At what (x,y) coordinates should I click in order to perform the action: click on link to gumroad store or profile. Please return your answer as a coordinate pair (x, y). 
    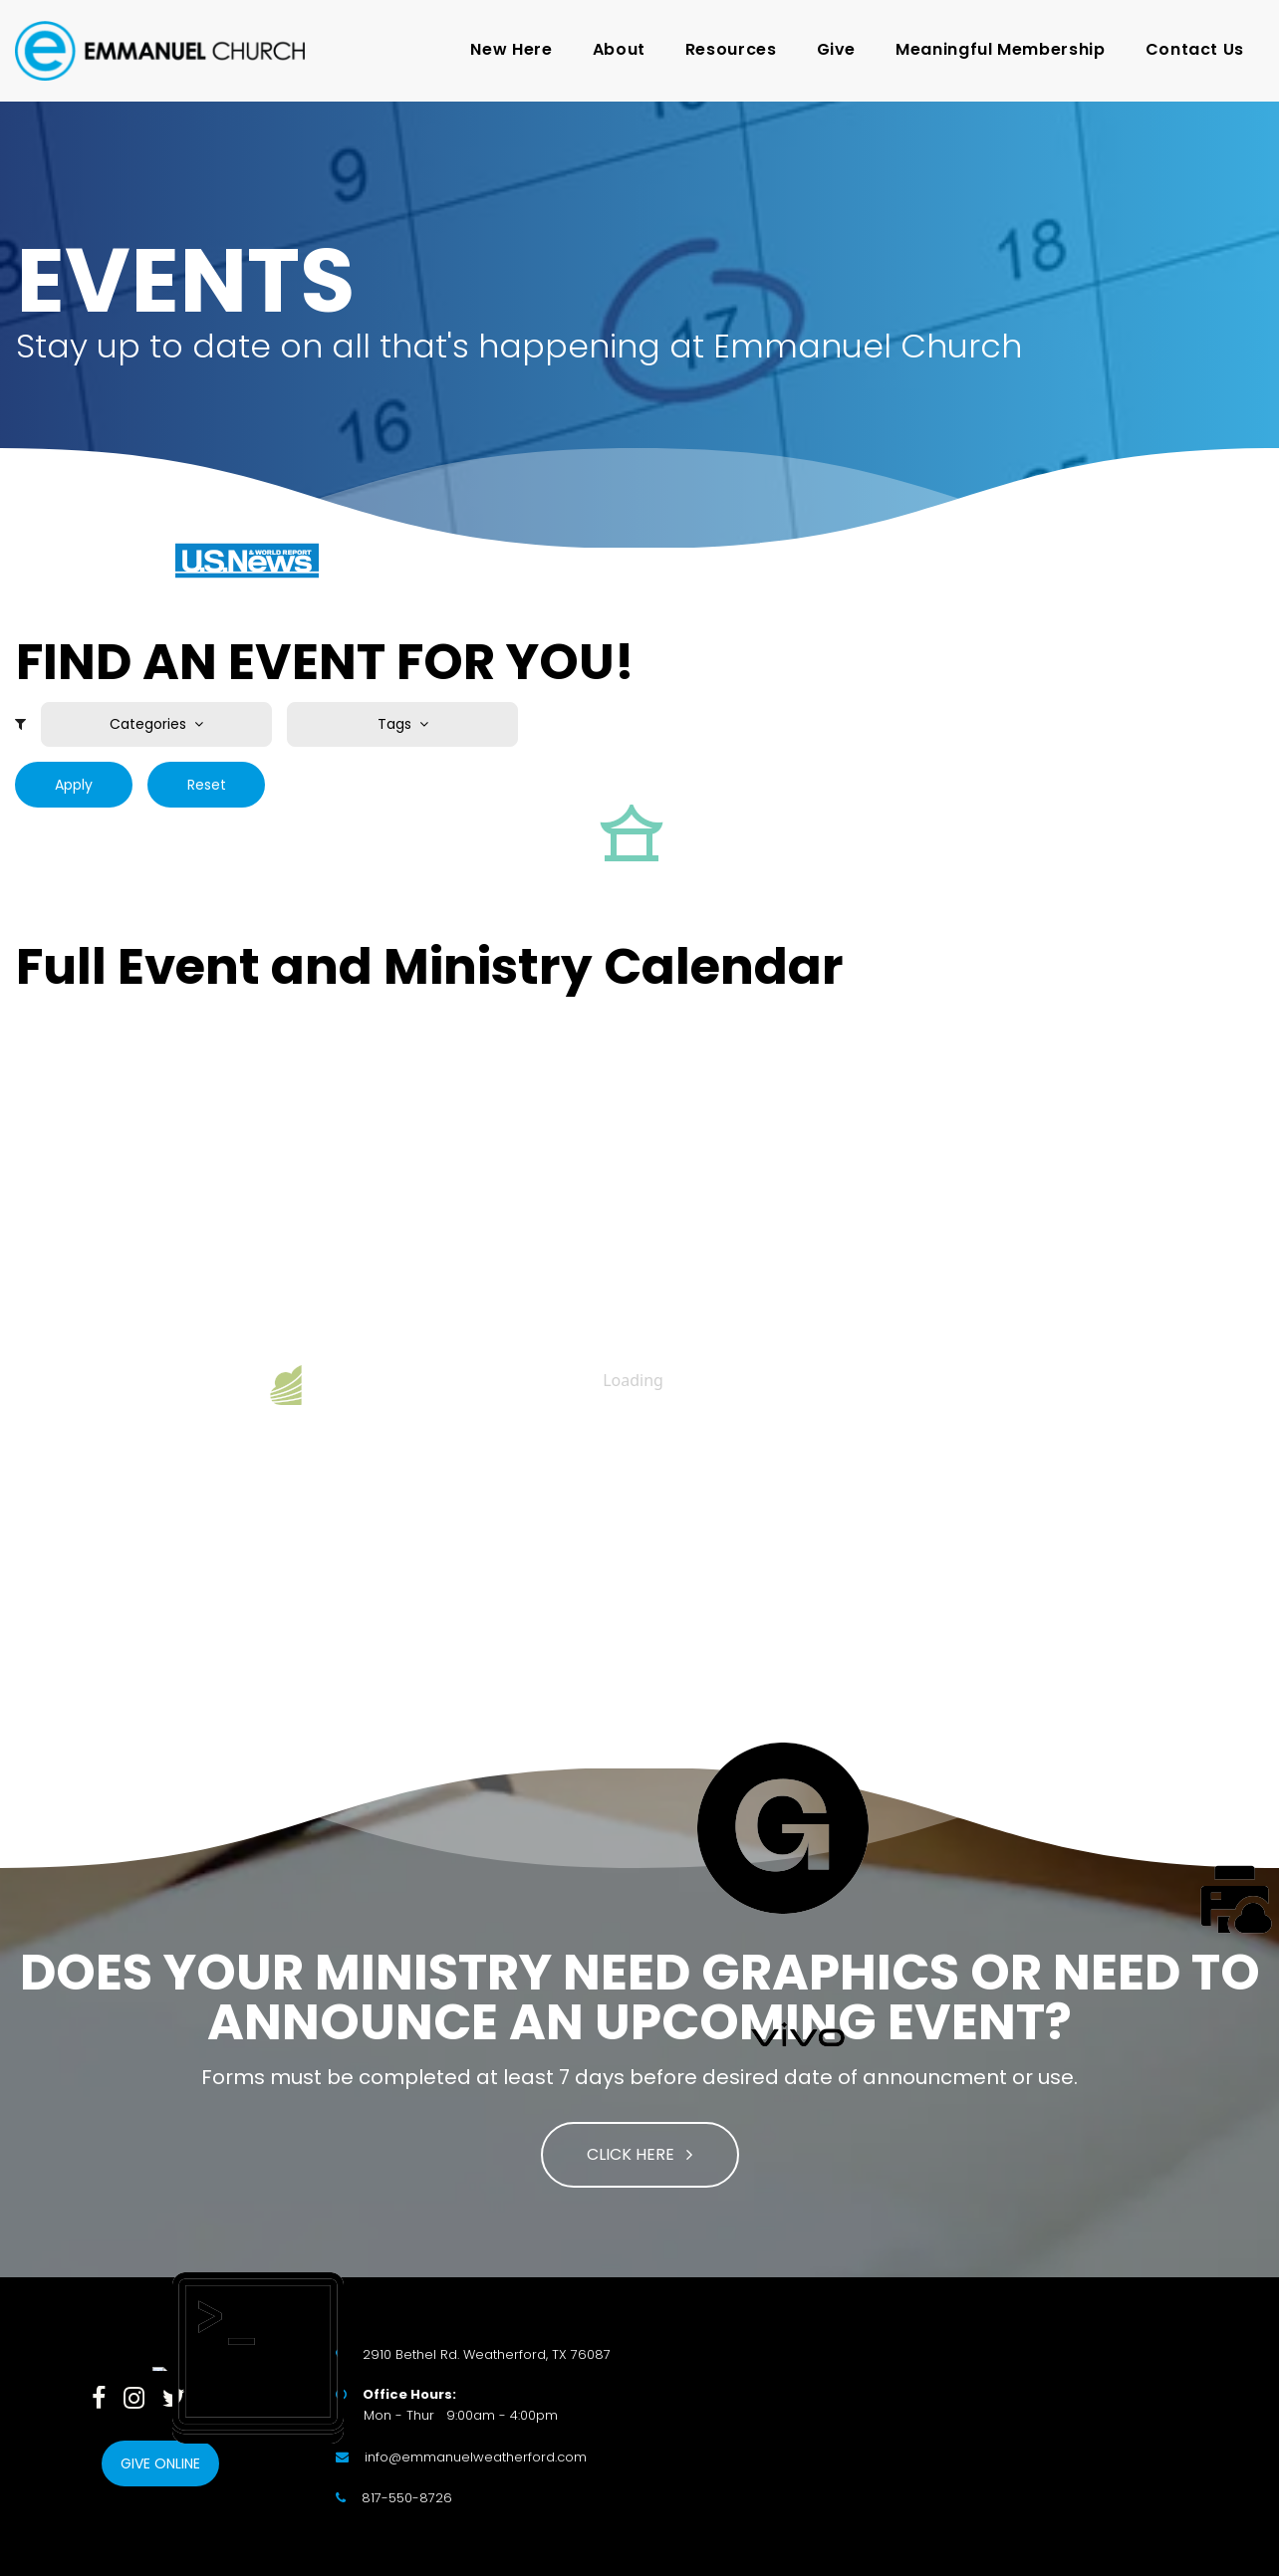
    Looking at the image, I should click on (783, 1828).